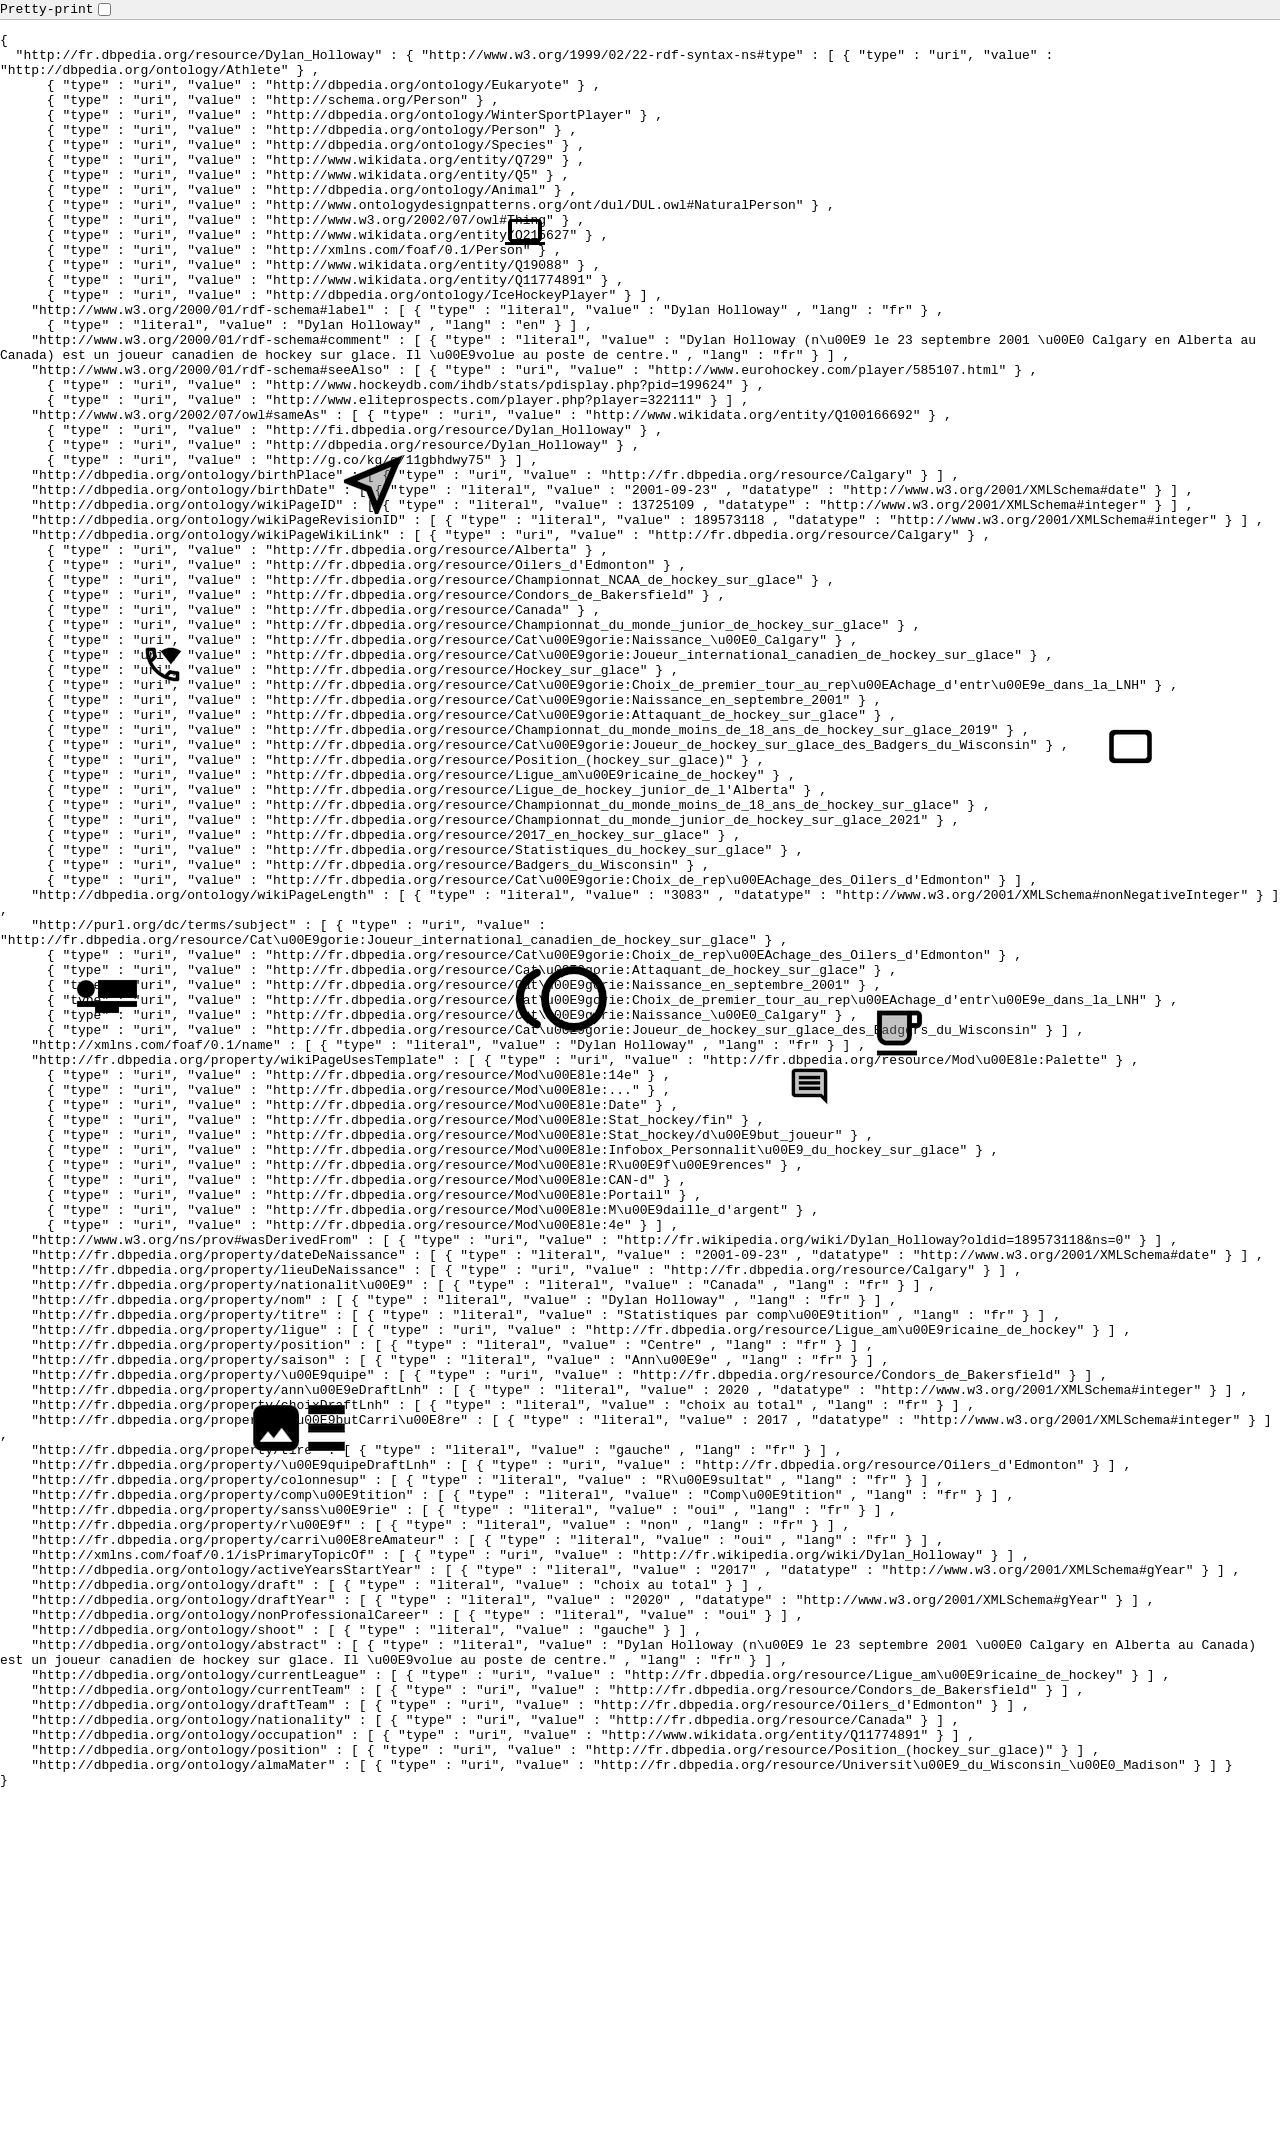 The height and width of the screenshot is (2152, 1280). I want to click on select flat bed seat option for flight, so click(107, 995).